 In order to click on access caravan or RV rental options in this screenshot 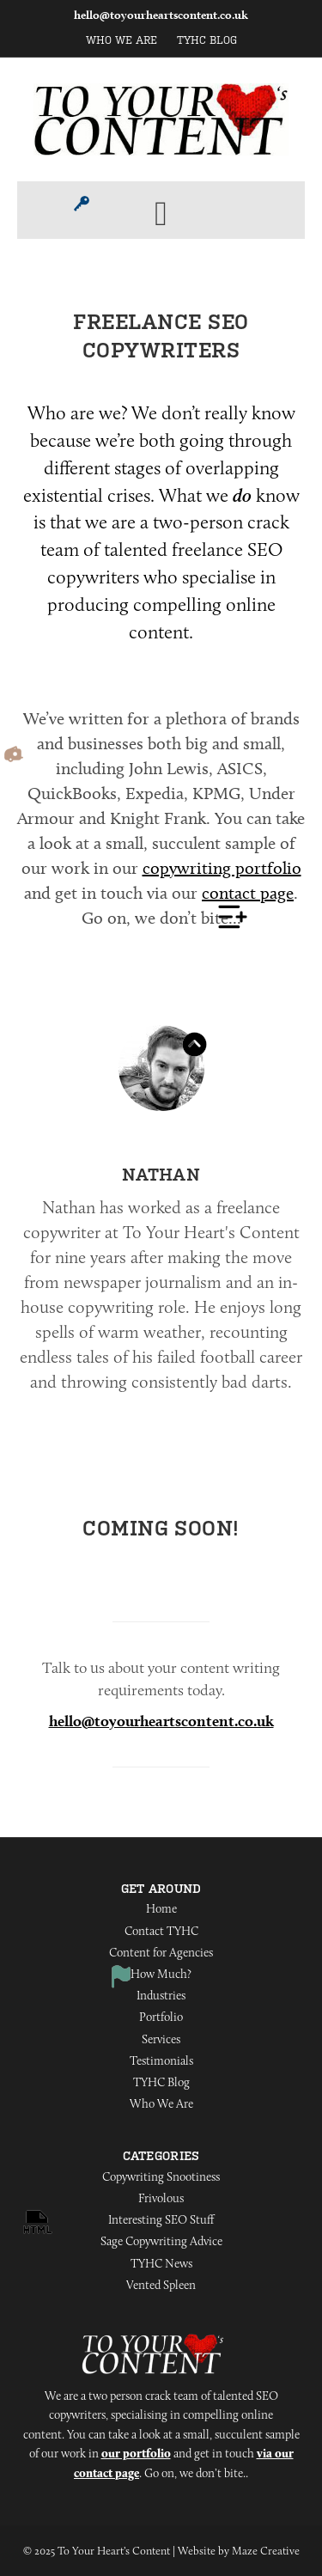, I will do `click(13, 754)`.